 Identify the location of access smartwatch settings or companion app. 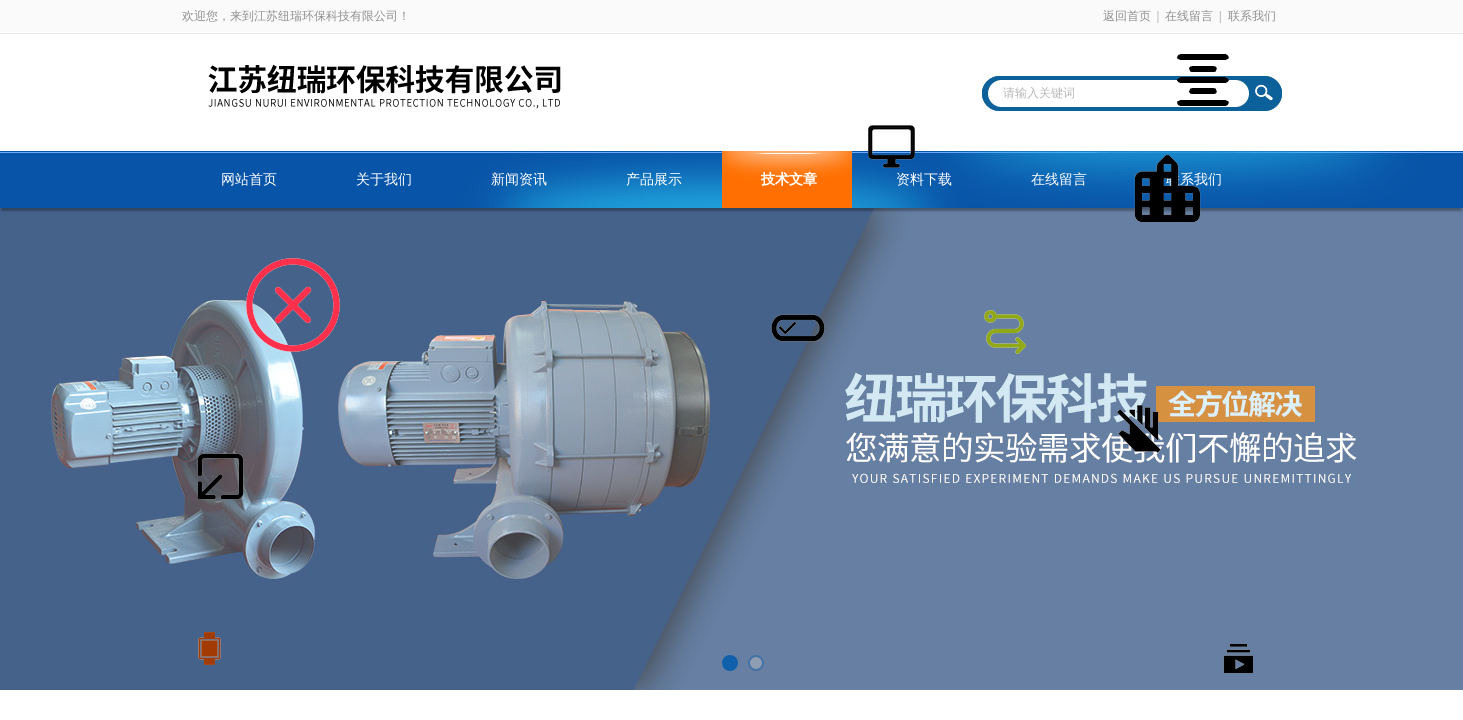
(209, 648).